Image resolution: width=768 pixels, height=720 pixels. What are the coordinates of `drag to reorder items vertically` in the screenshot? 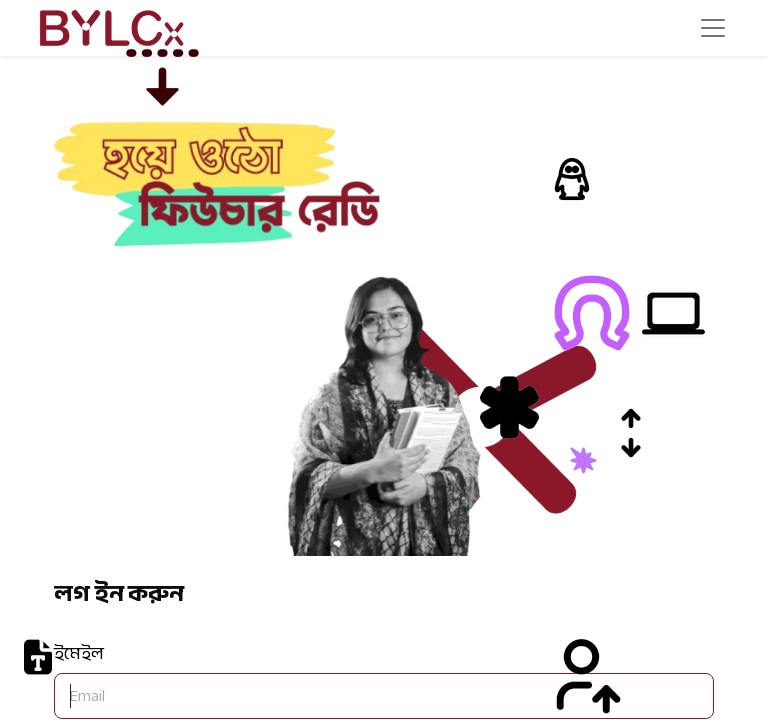 It's located at (631, 433).